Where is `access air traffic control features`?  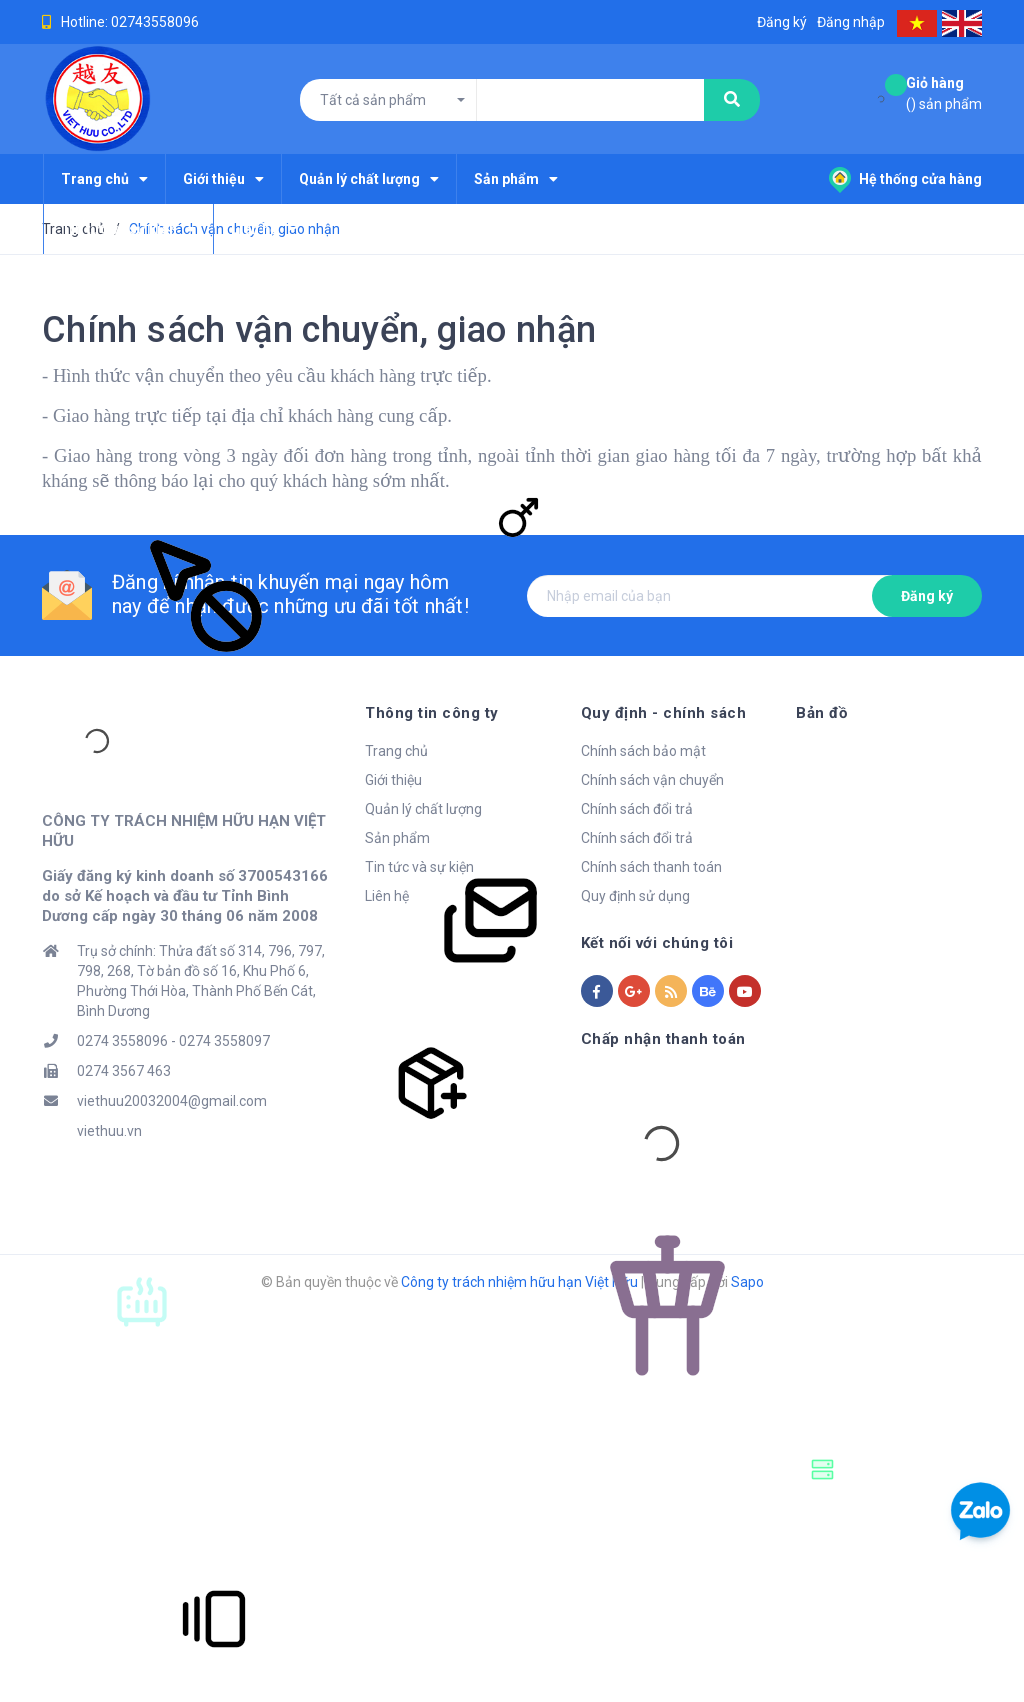 access air traffic control features is located at coordinates (667, 1305).